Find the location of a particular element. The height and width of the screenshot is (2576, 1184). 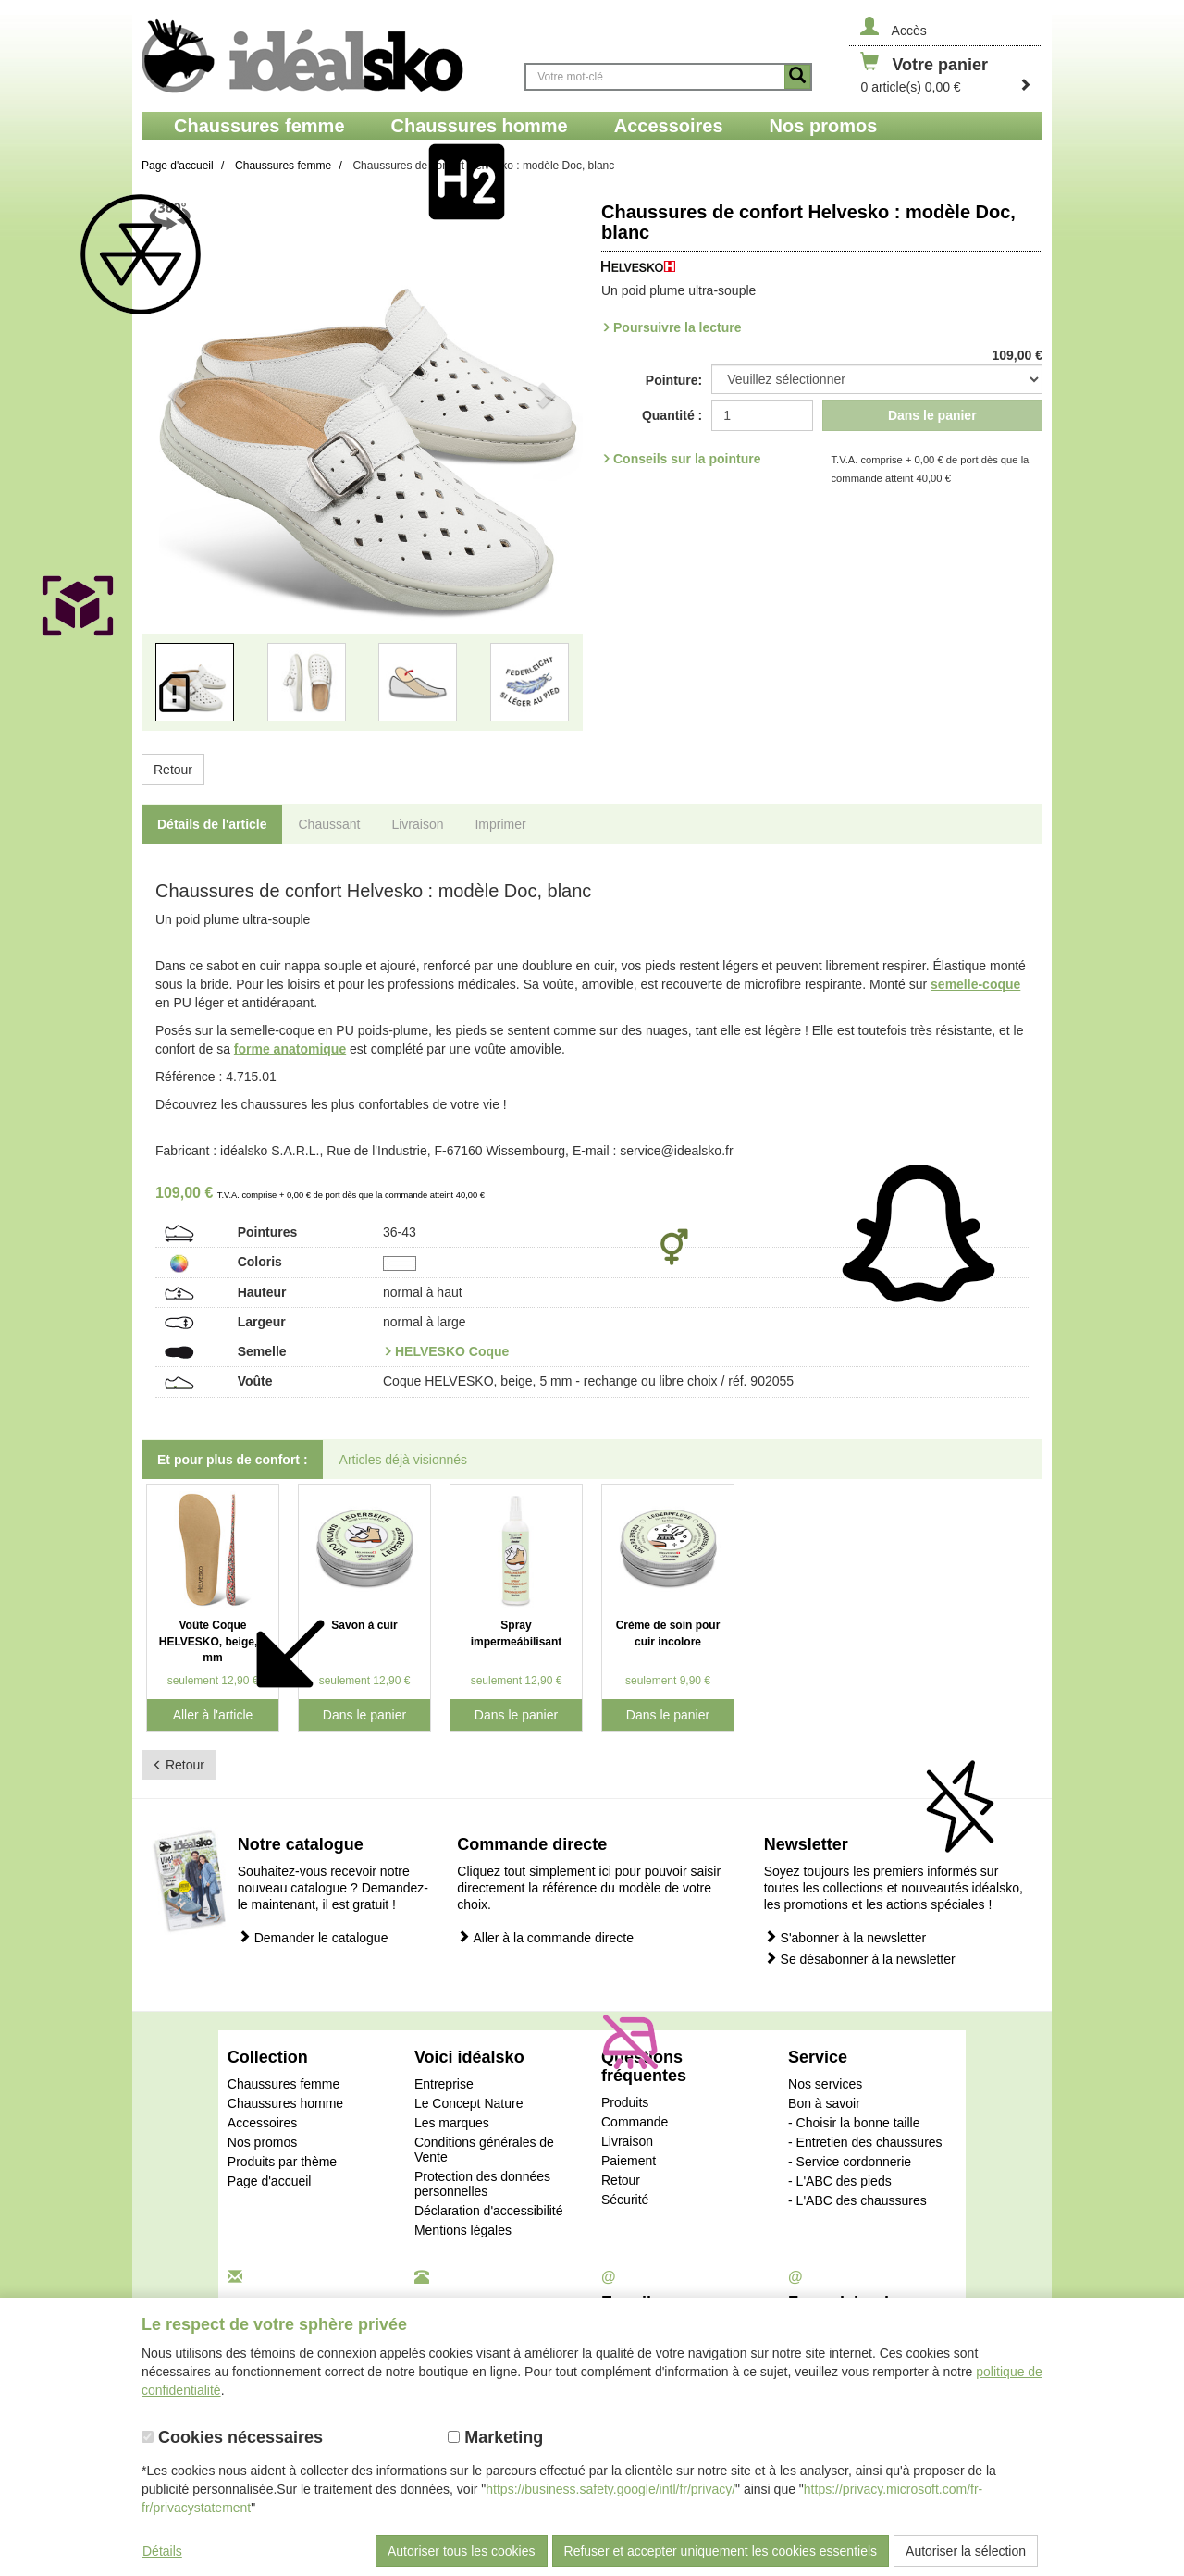

disable flash or lightning mode is located at coordinates (960, 1806).